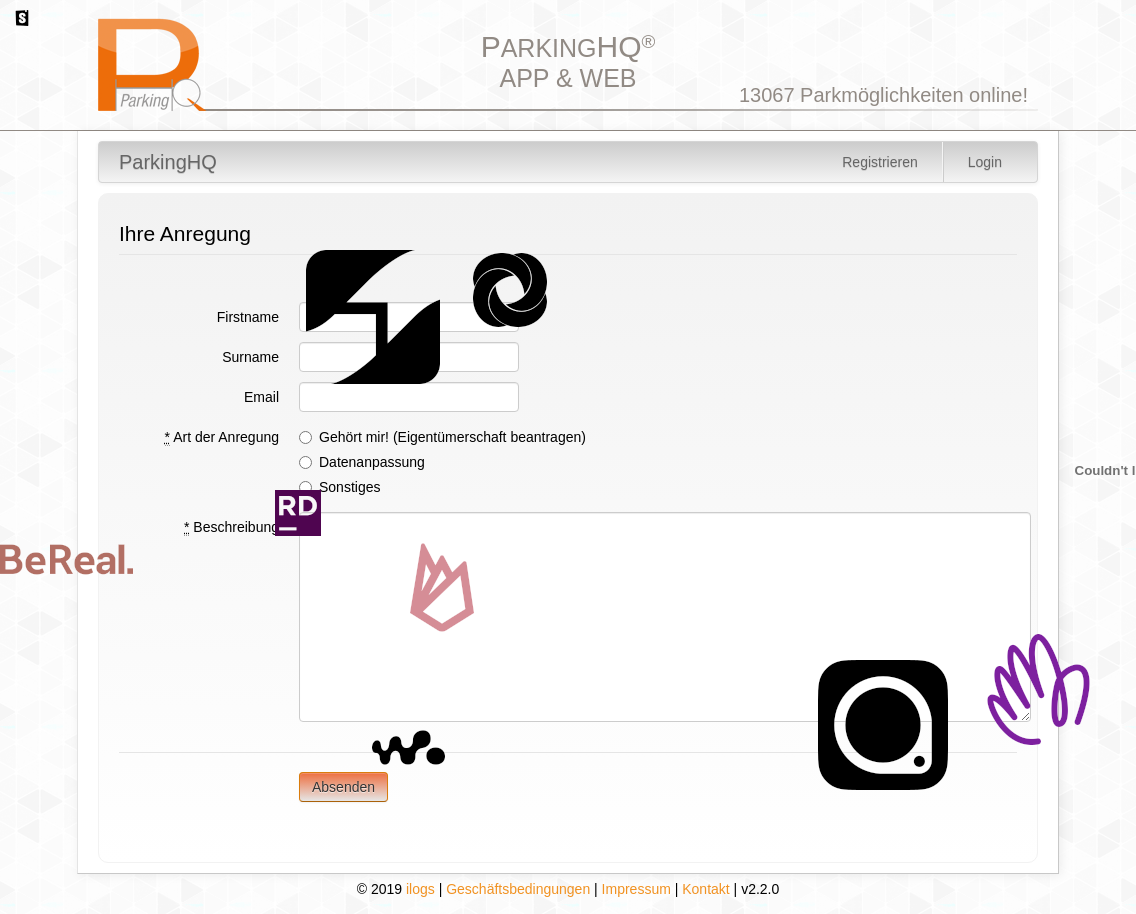 The height and width of the screenshot is (914, 1136). I want to click on open ShareX screen capture application, so click(510, 290).